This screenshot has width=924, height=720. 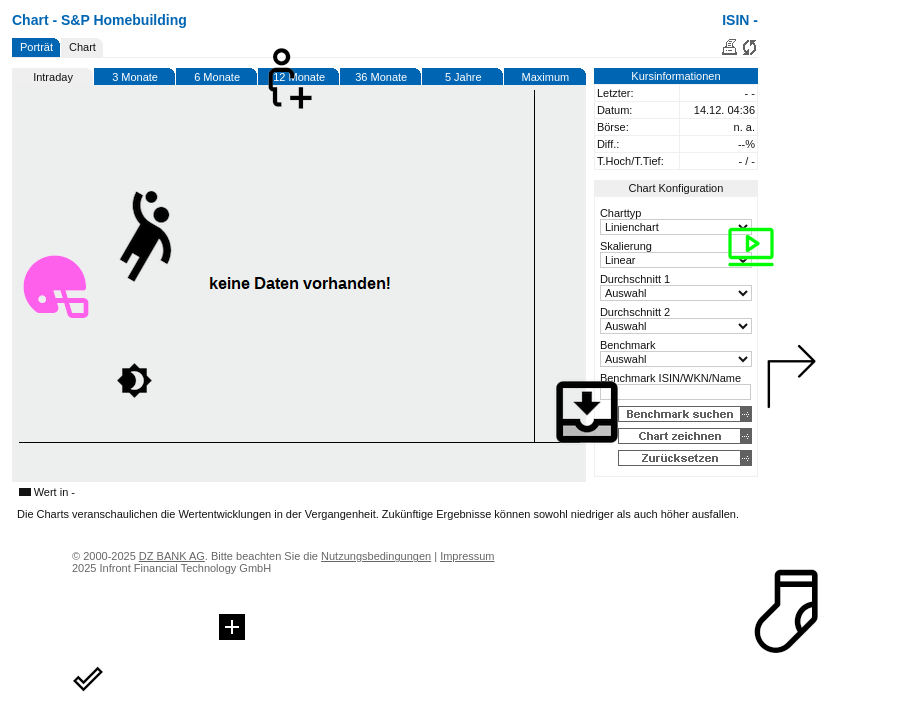 I want to click on move message to inbox, so click(x=587, y=412).